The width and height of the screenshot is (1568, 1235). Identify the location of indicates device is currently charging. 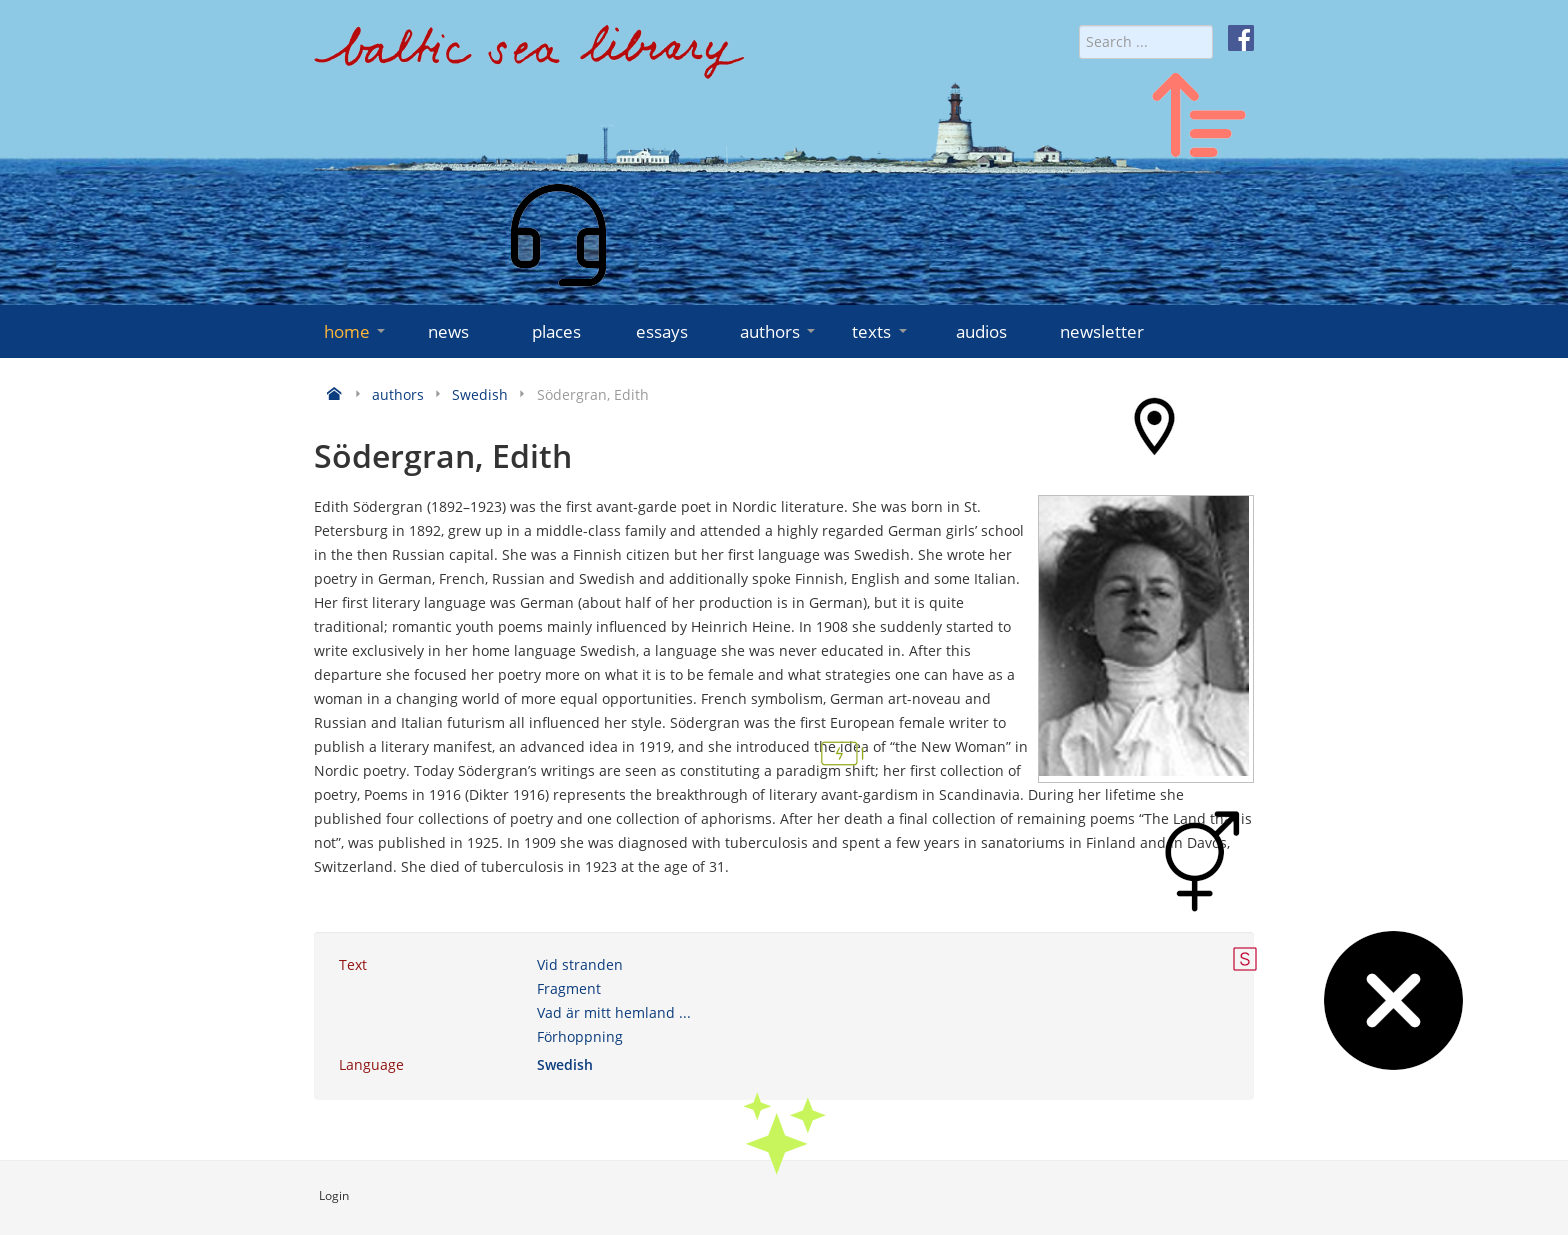
(841, 753).